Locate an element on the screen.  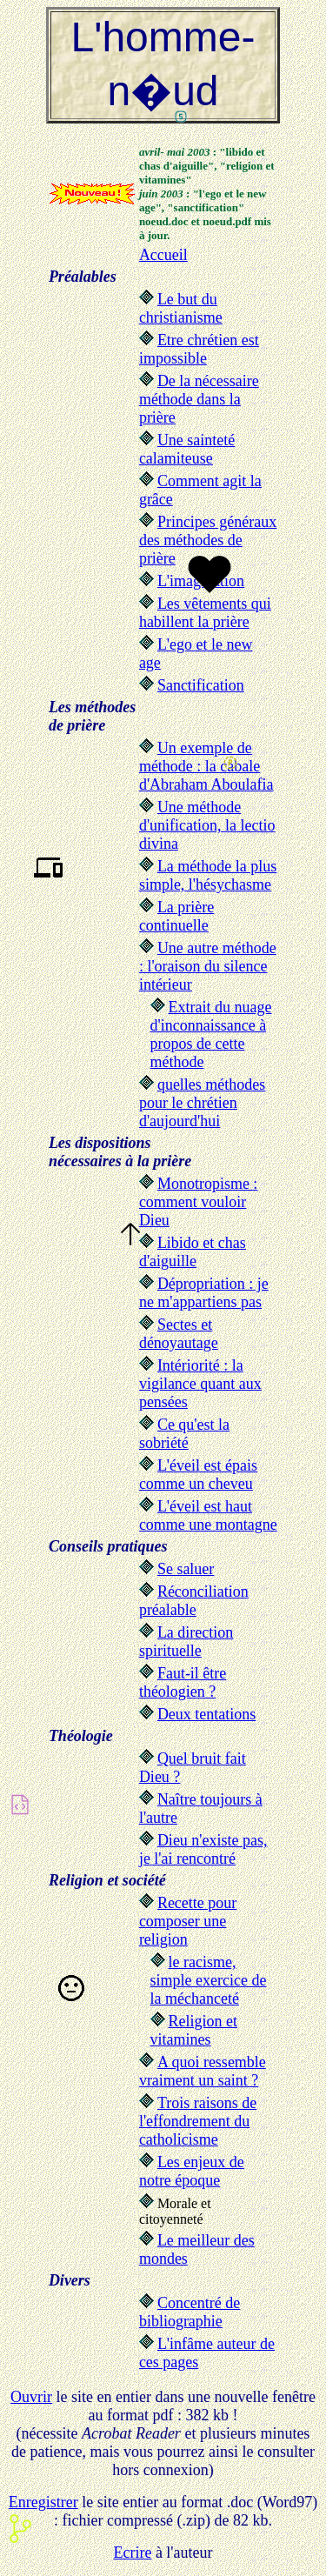
indicates parking location or zone is located at coordinates (230, 763).